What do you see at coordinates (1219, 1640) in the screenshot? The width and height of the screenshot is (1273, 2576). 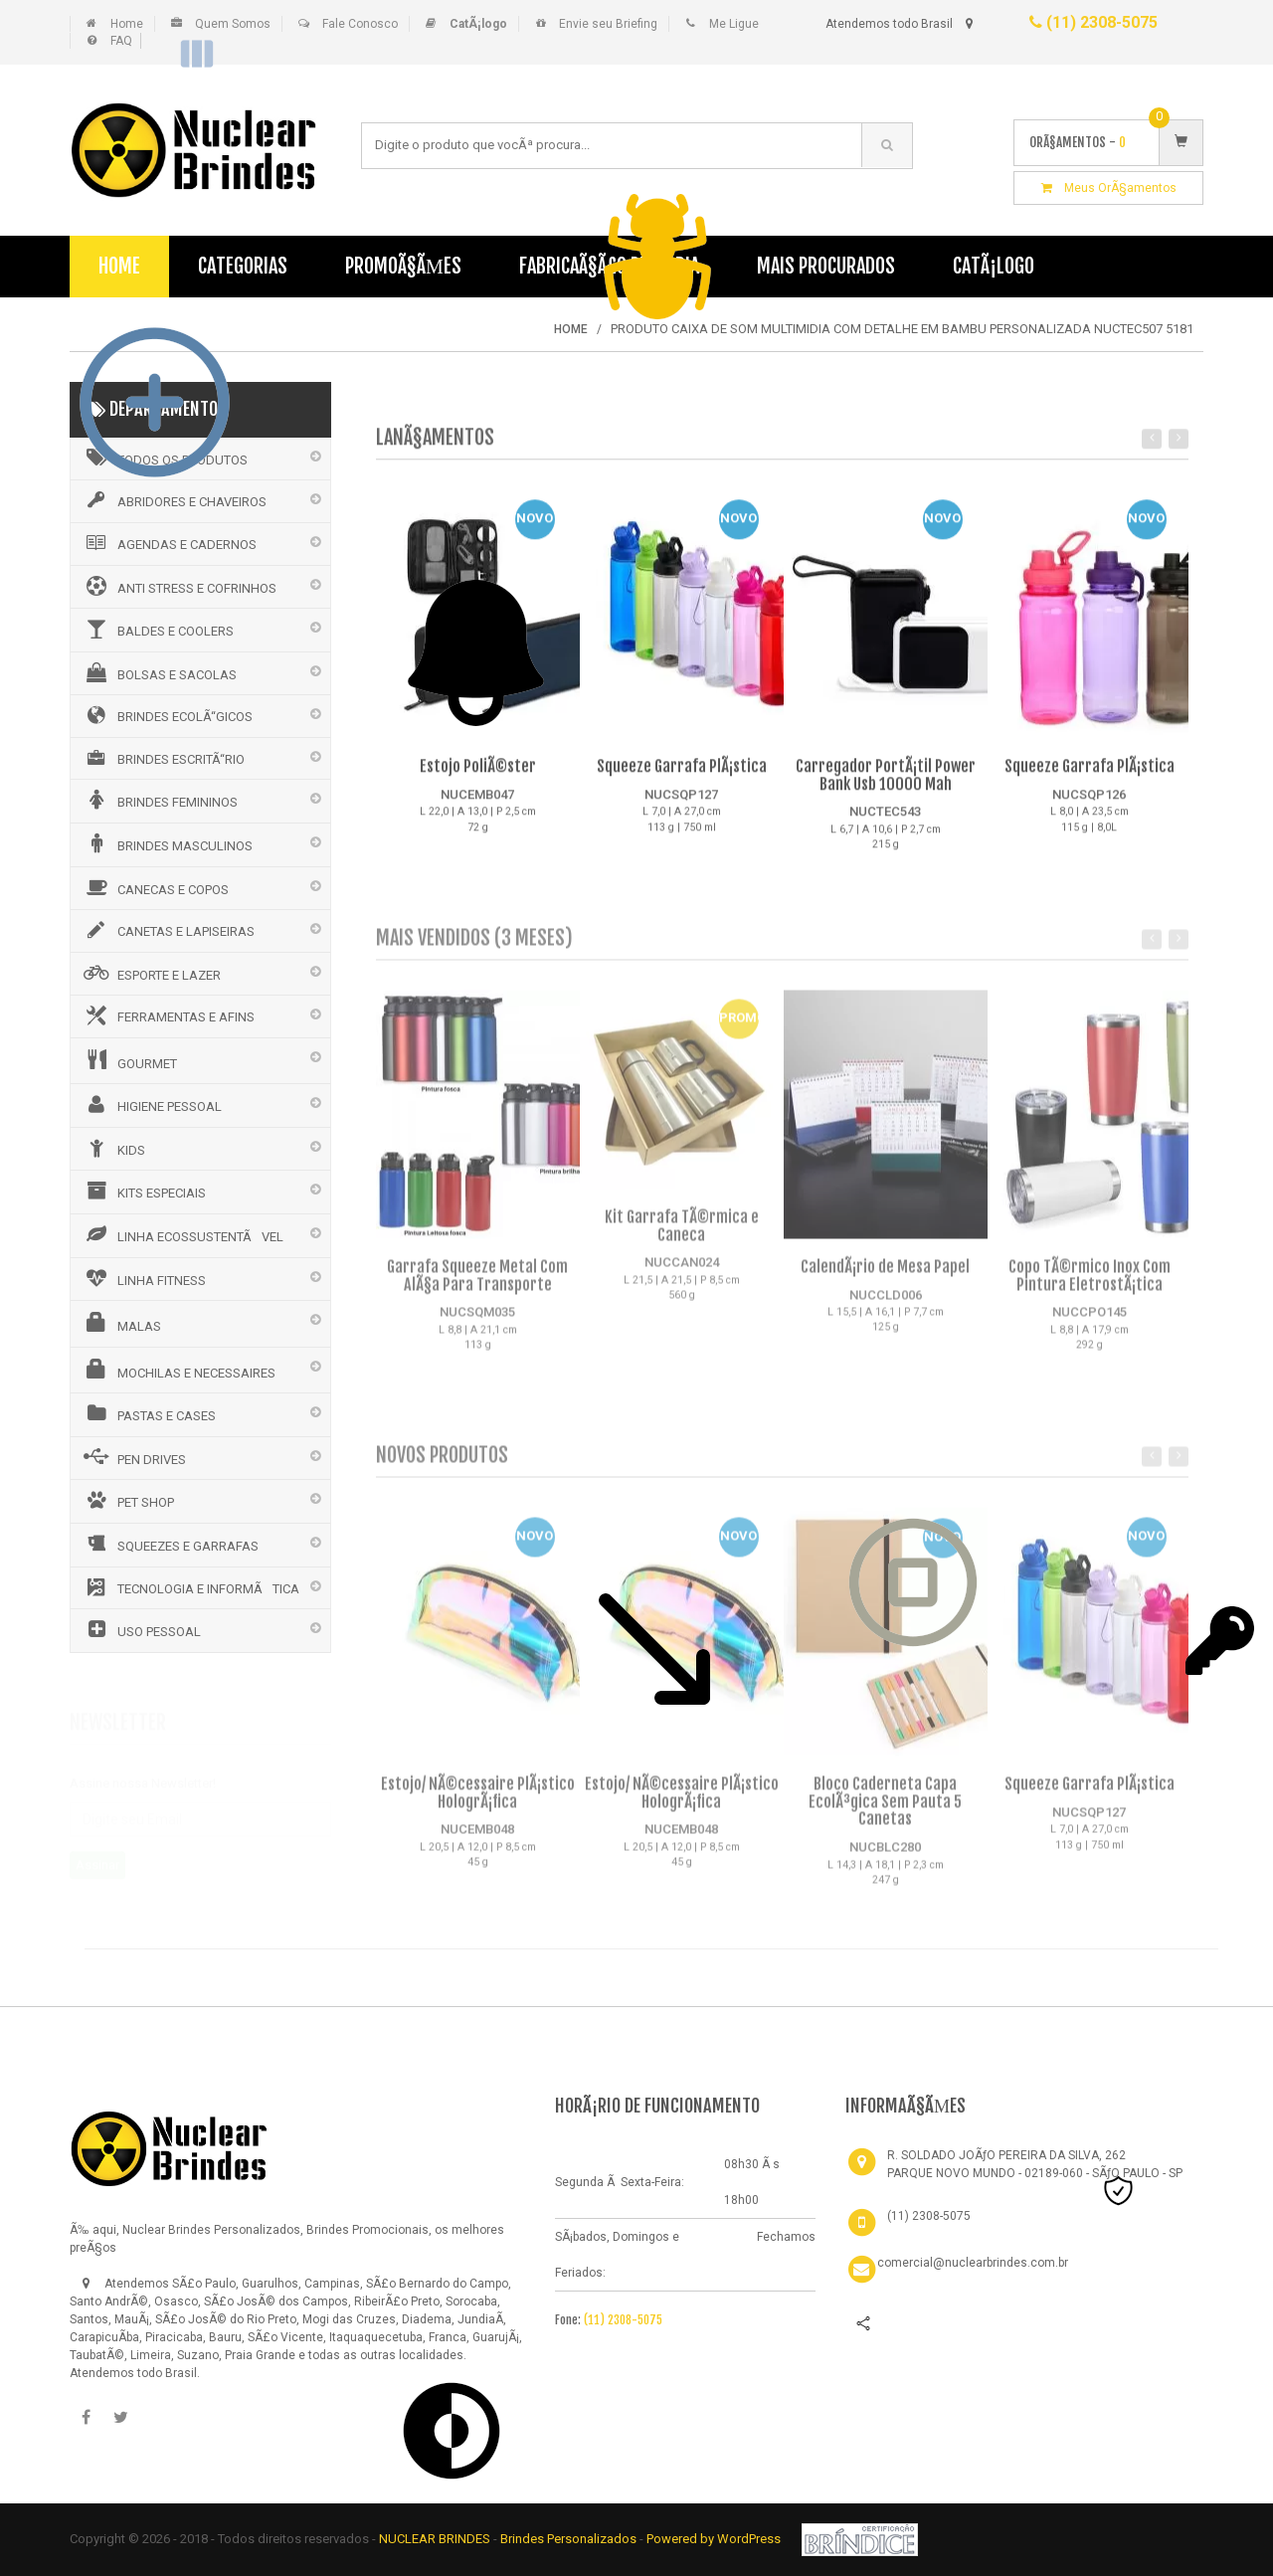 I see `access security or authentication settings` at bounding box center [1219, 1640].